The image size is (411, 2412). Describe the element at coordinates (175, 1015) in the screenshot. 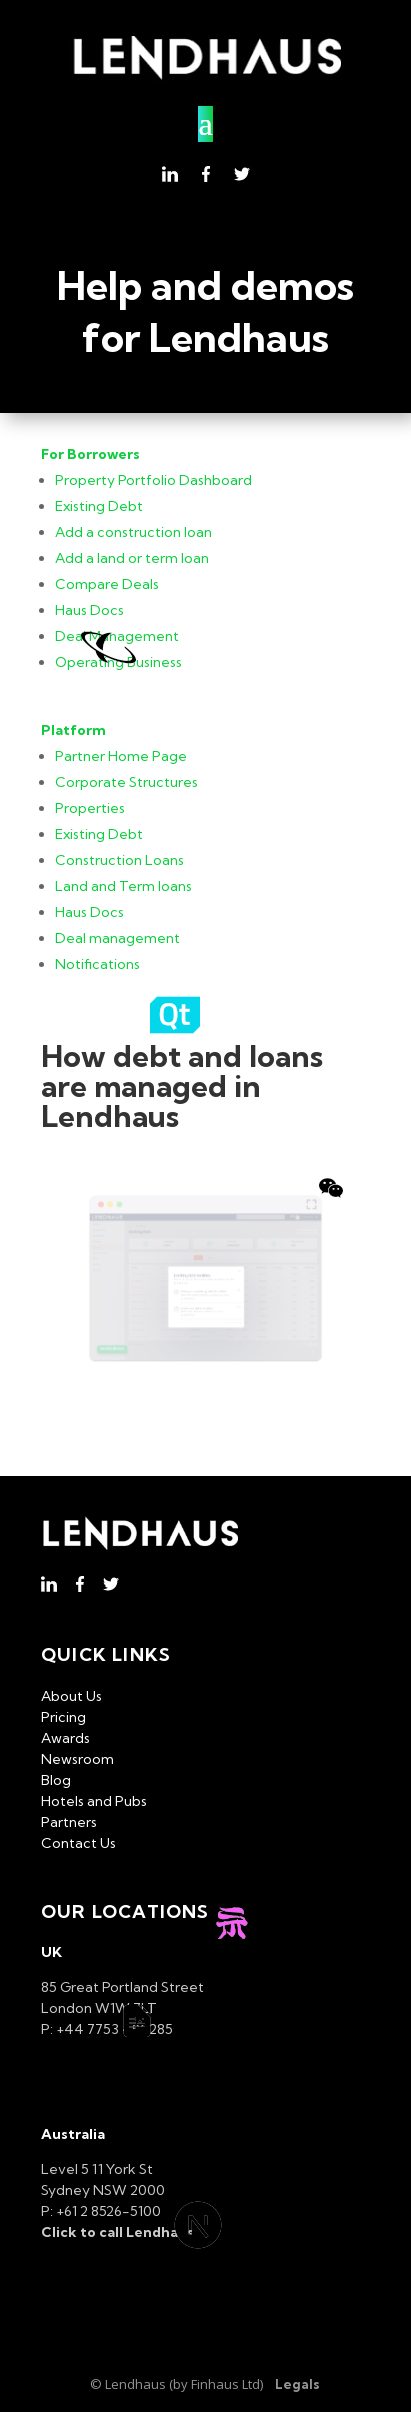

I see `Qt framework branding or logo` at that location.